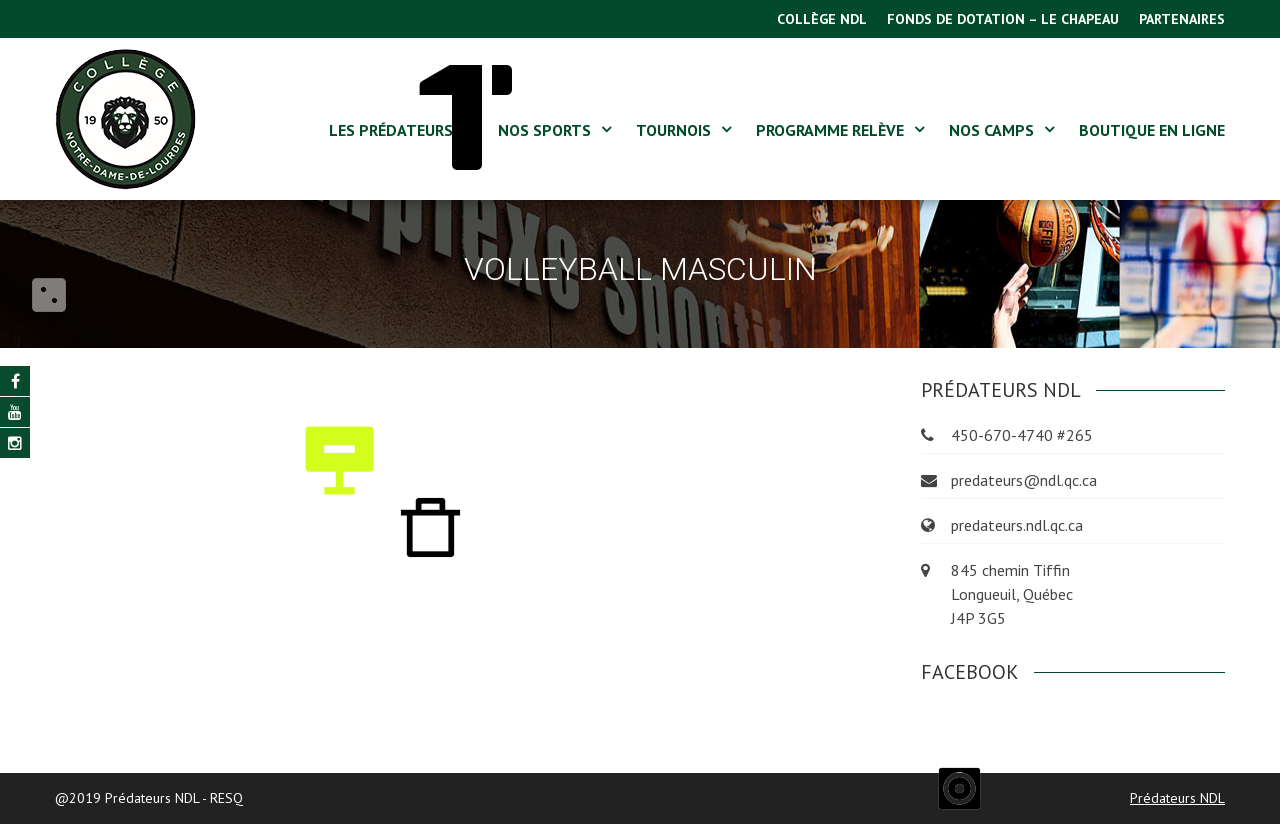 Image resolution: width=1280 pixels, height=824 pixels. Describe the element at coordinates (339, 460) in the screenshot. I see `indicates a reserved or held item` at that location.